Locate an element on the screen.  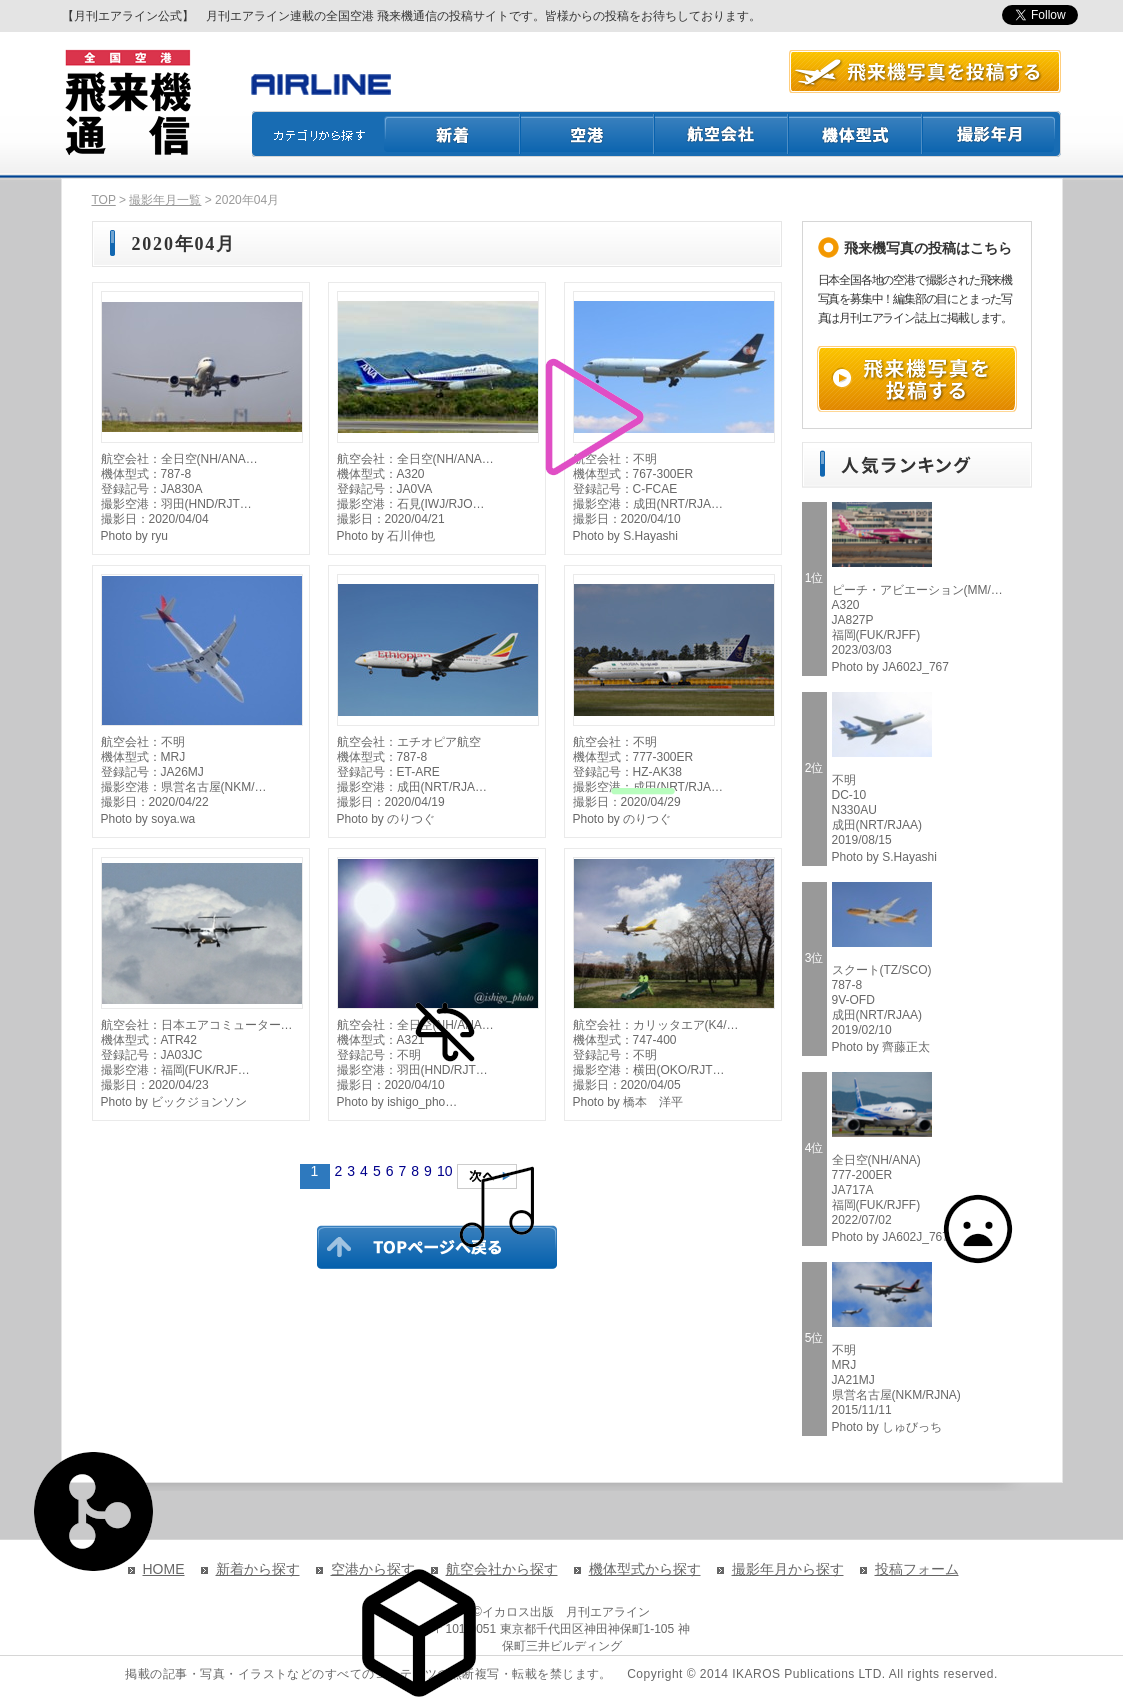
express disappointment or negative feedback is located at coordinates (978, 1229).